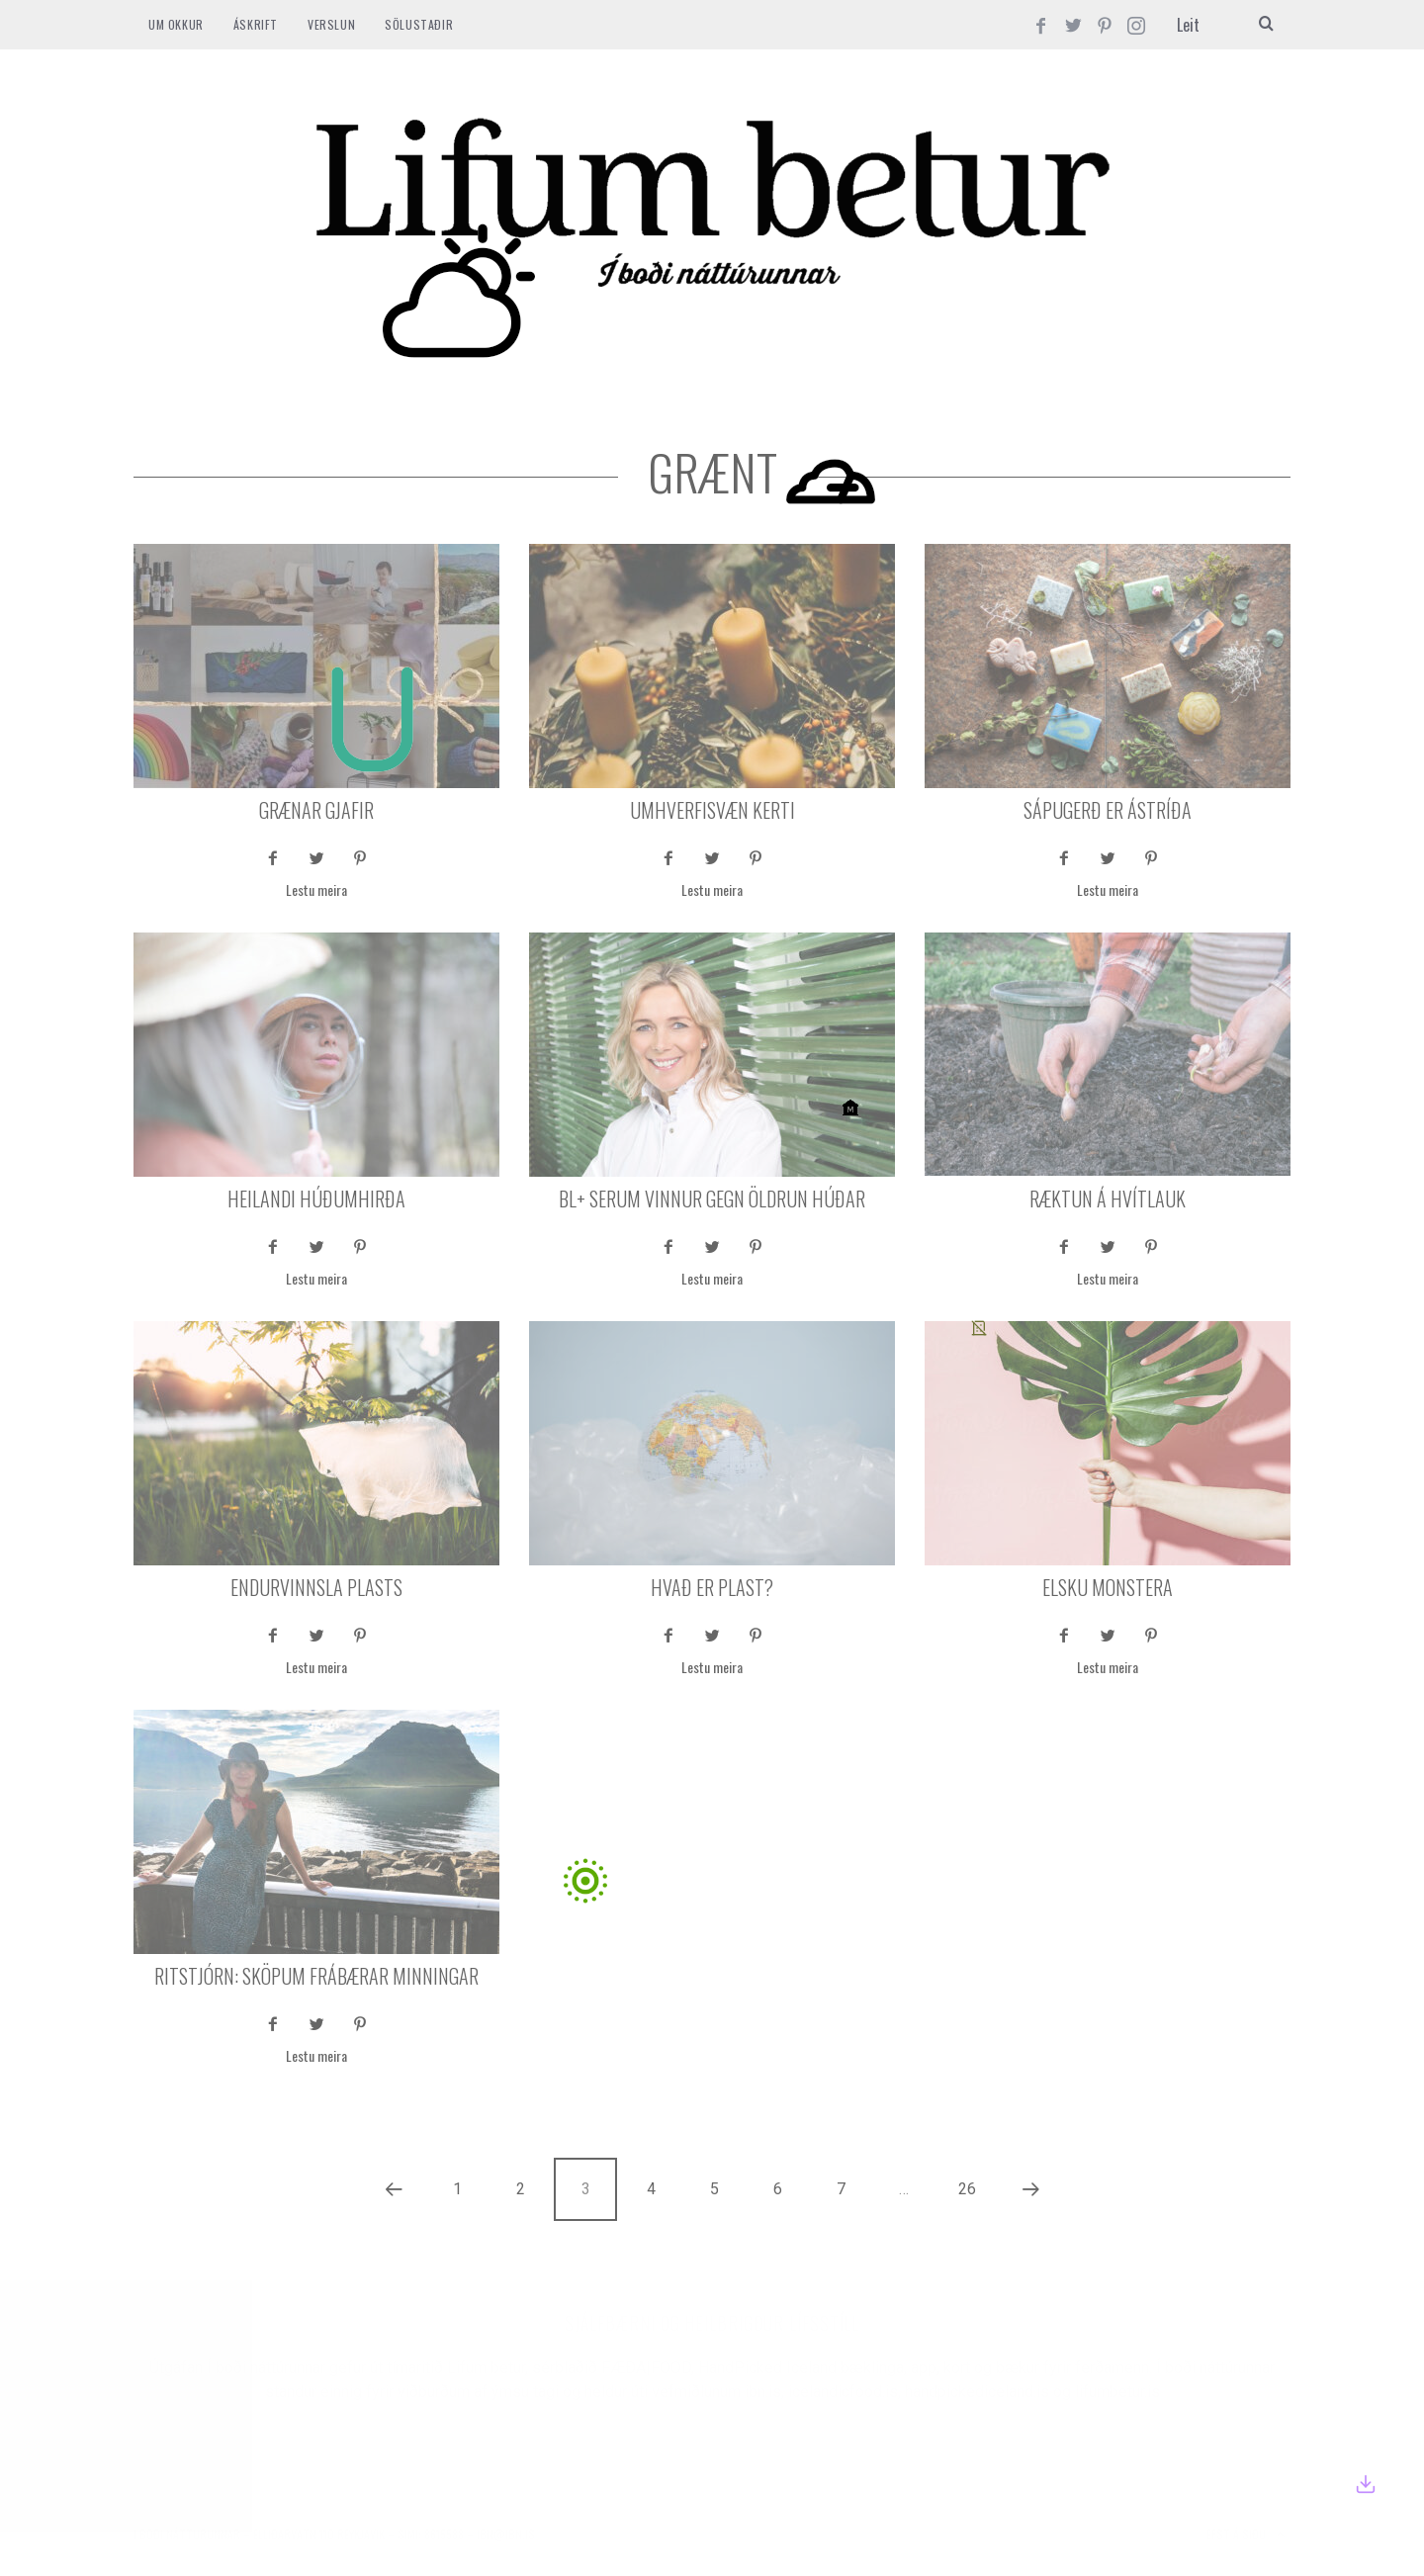 This screenshot has height=2576, width=1424. What do you see at coordinates (372, 719) in the screenshot?
I see `represents the letter U in text or keyboard input` at bounding box center [372, 719].